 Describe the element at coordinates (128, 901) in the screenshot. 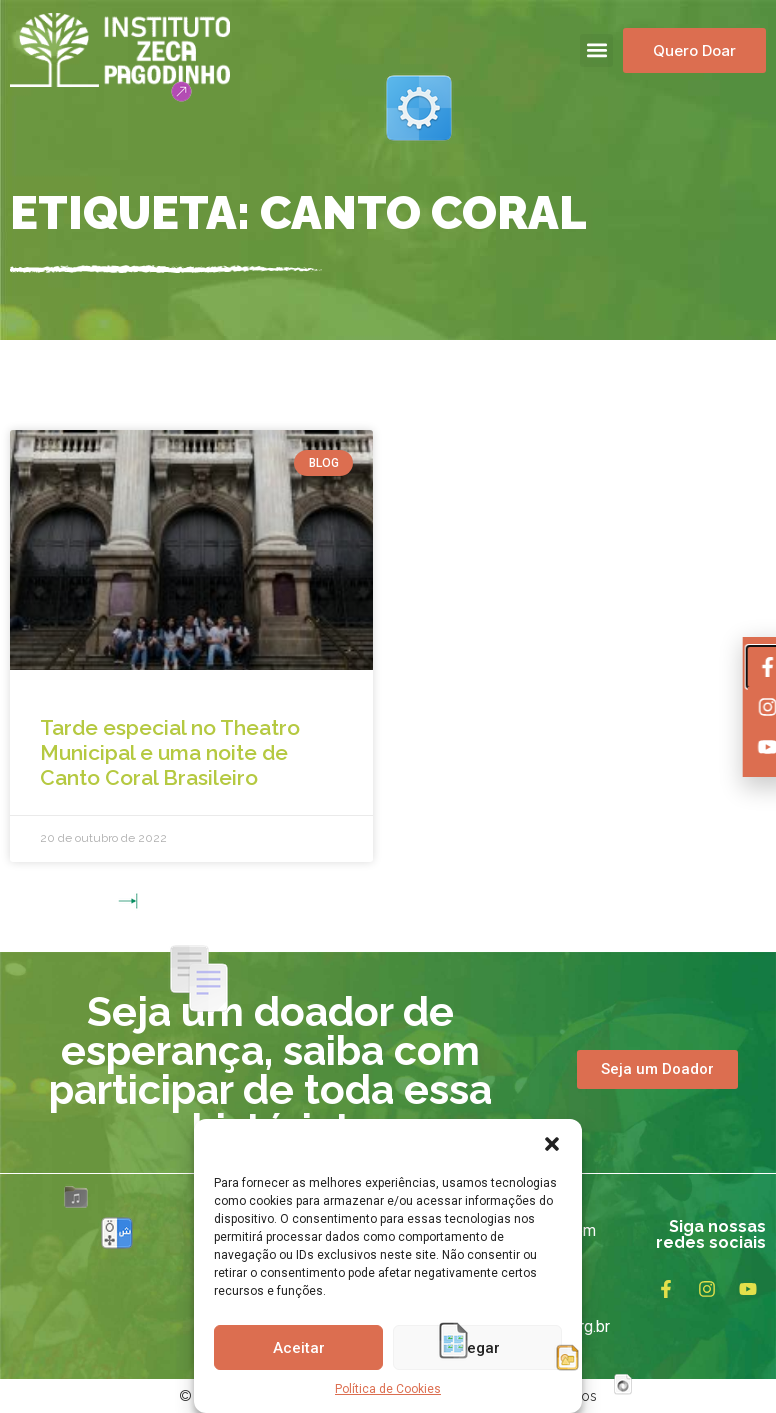

I see `go to the last item in a list or sequence` at that location.